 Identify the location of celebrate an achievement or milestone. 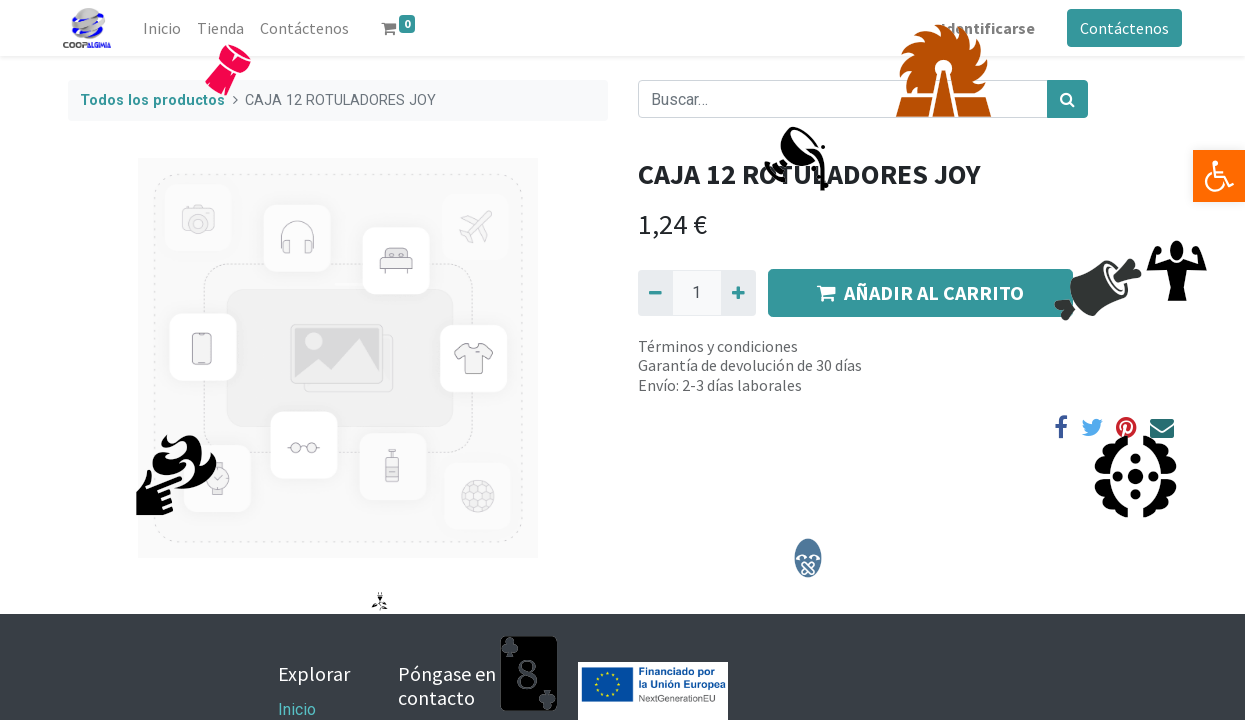
(228, 70).